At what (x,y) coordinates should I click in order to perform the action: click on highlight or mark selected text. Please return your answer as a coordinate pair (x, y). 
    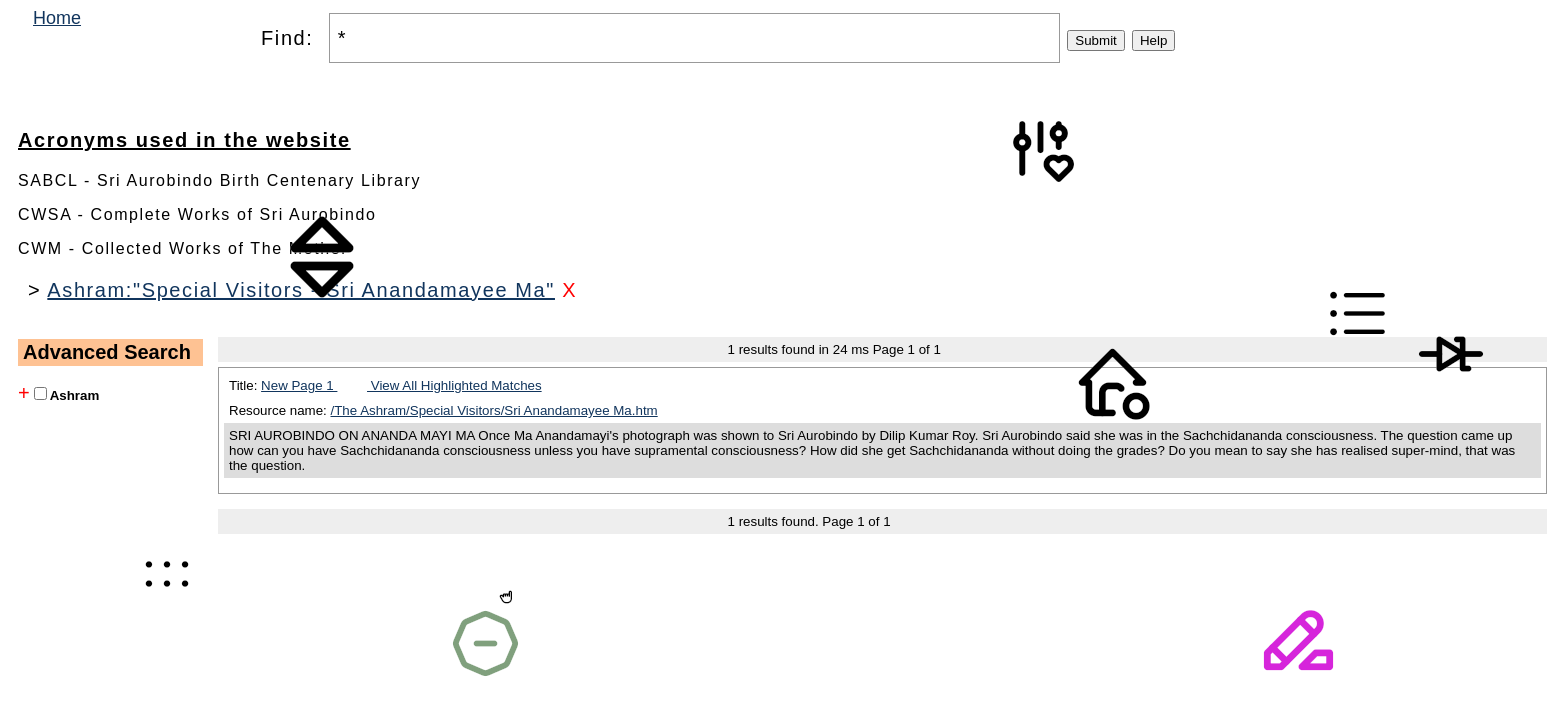
    Looking at the image, I should click on (1298, 642).